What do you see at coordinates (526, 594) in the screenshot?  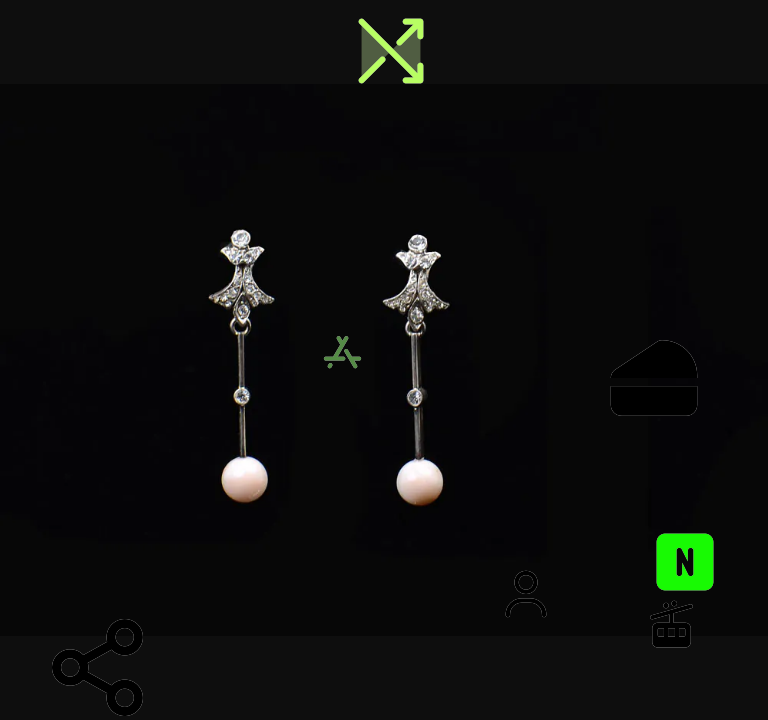 I see `view your profile` at bounding box center [526, 594].